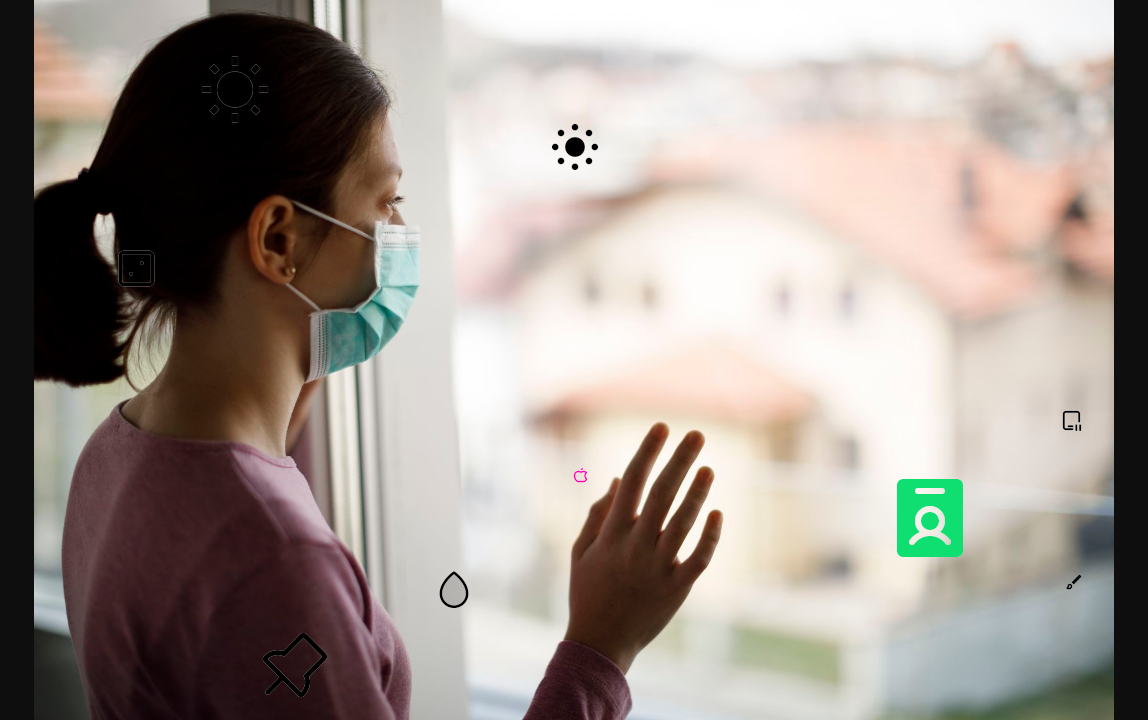  I want to click on toggle light mode or bright display, so click(235, 91).